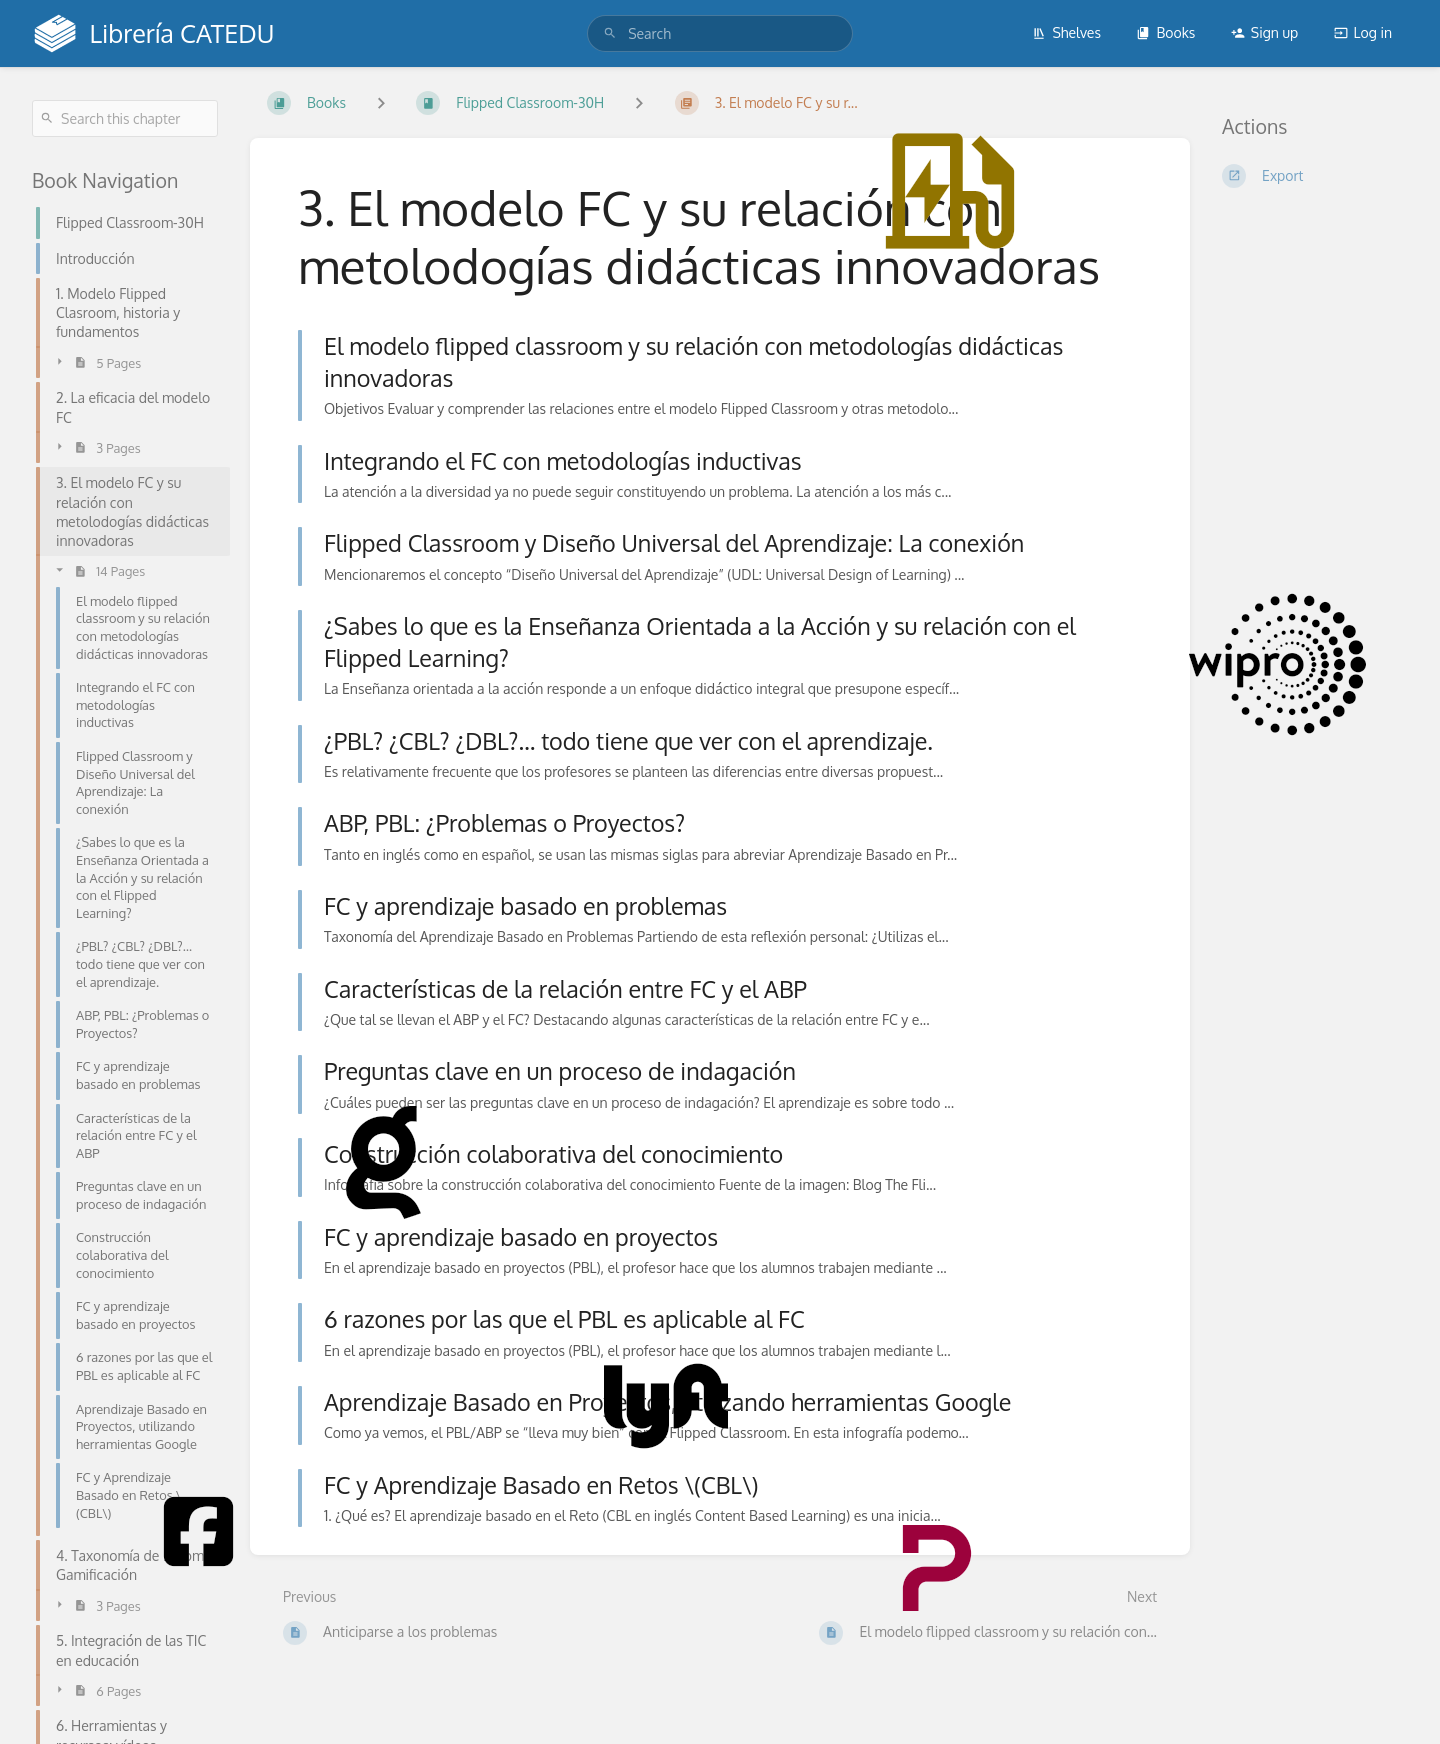  I want to click on find nearby electric vehicle charging stations, so click(950, 191).